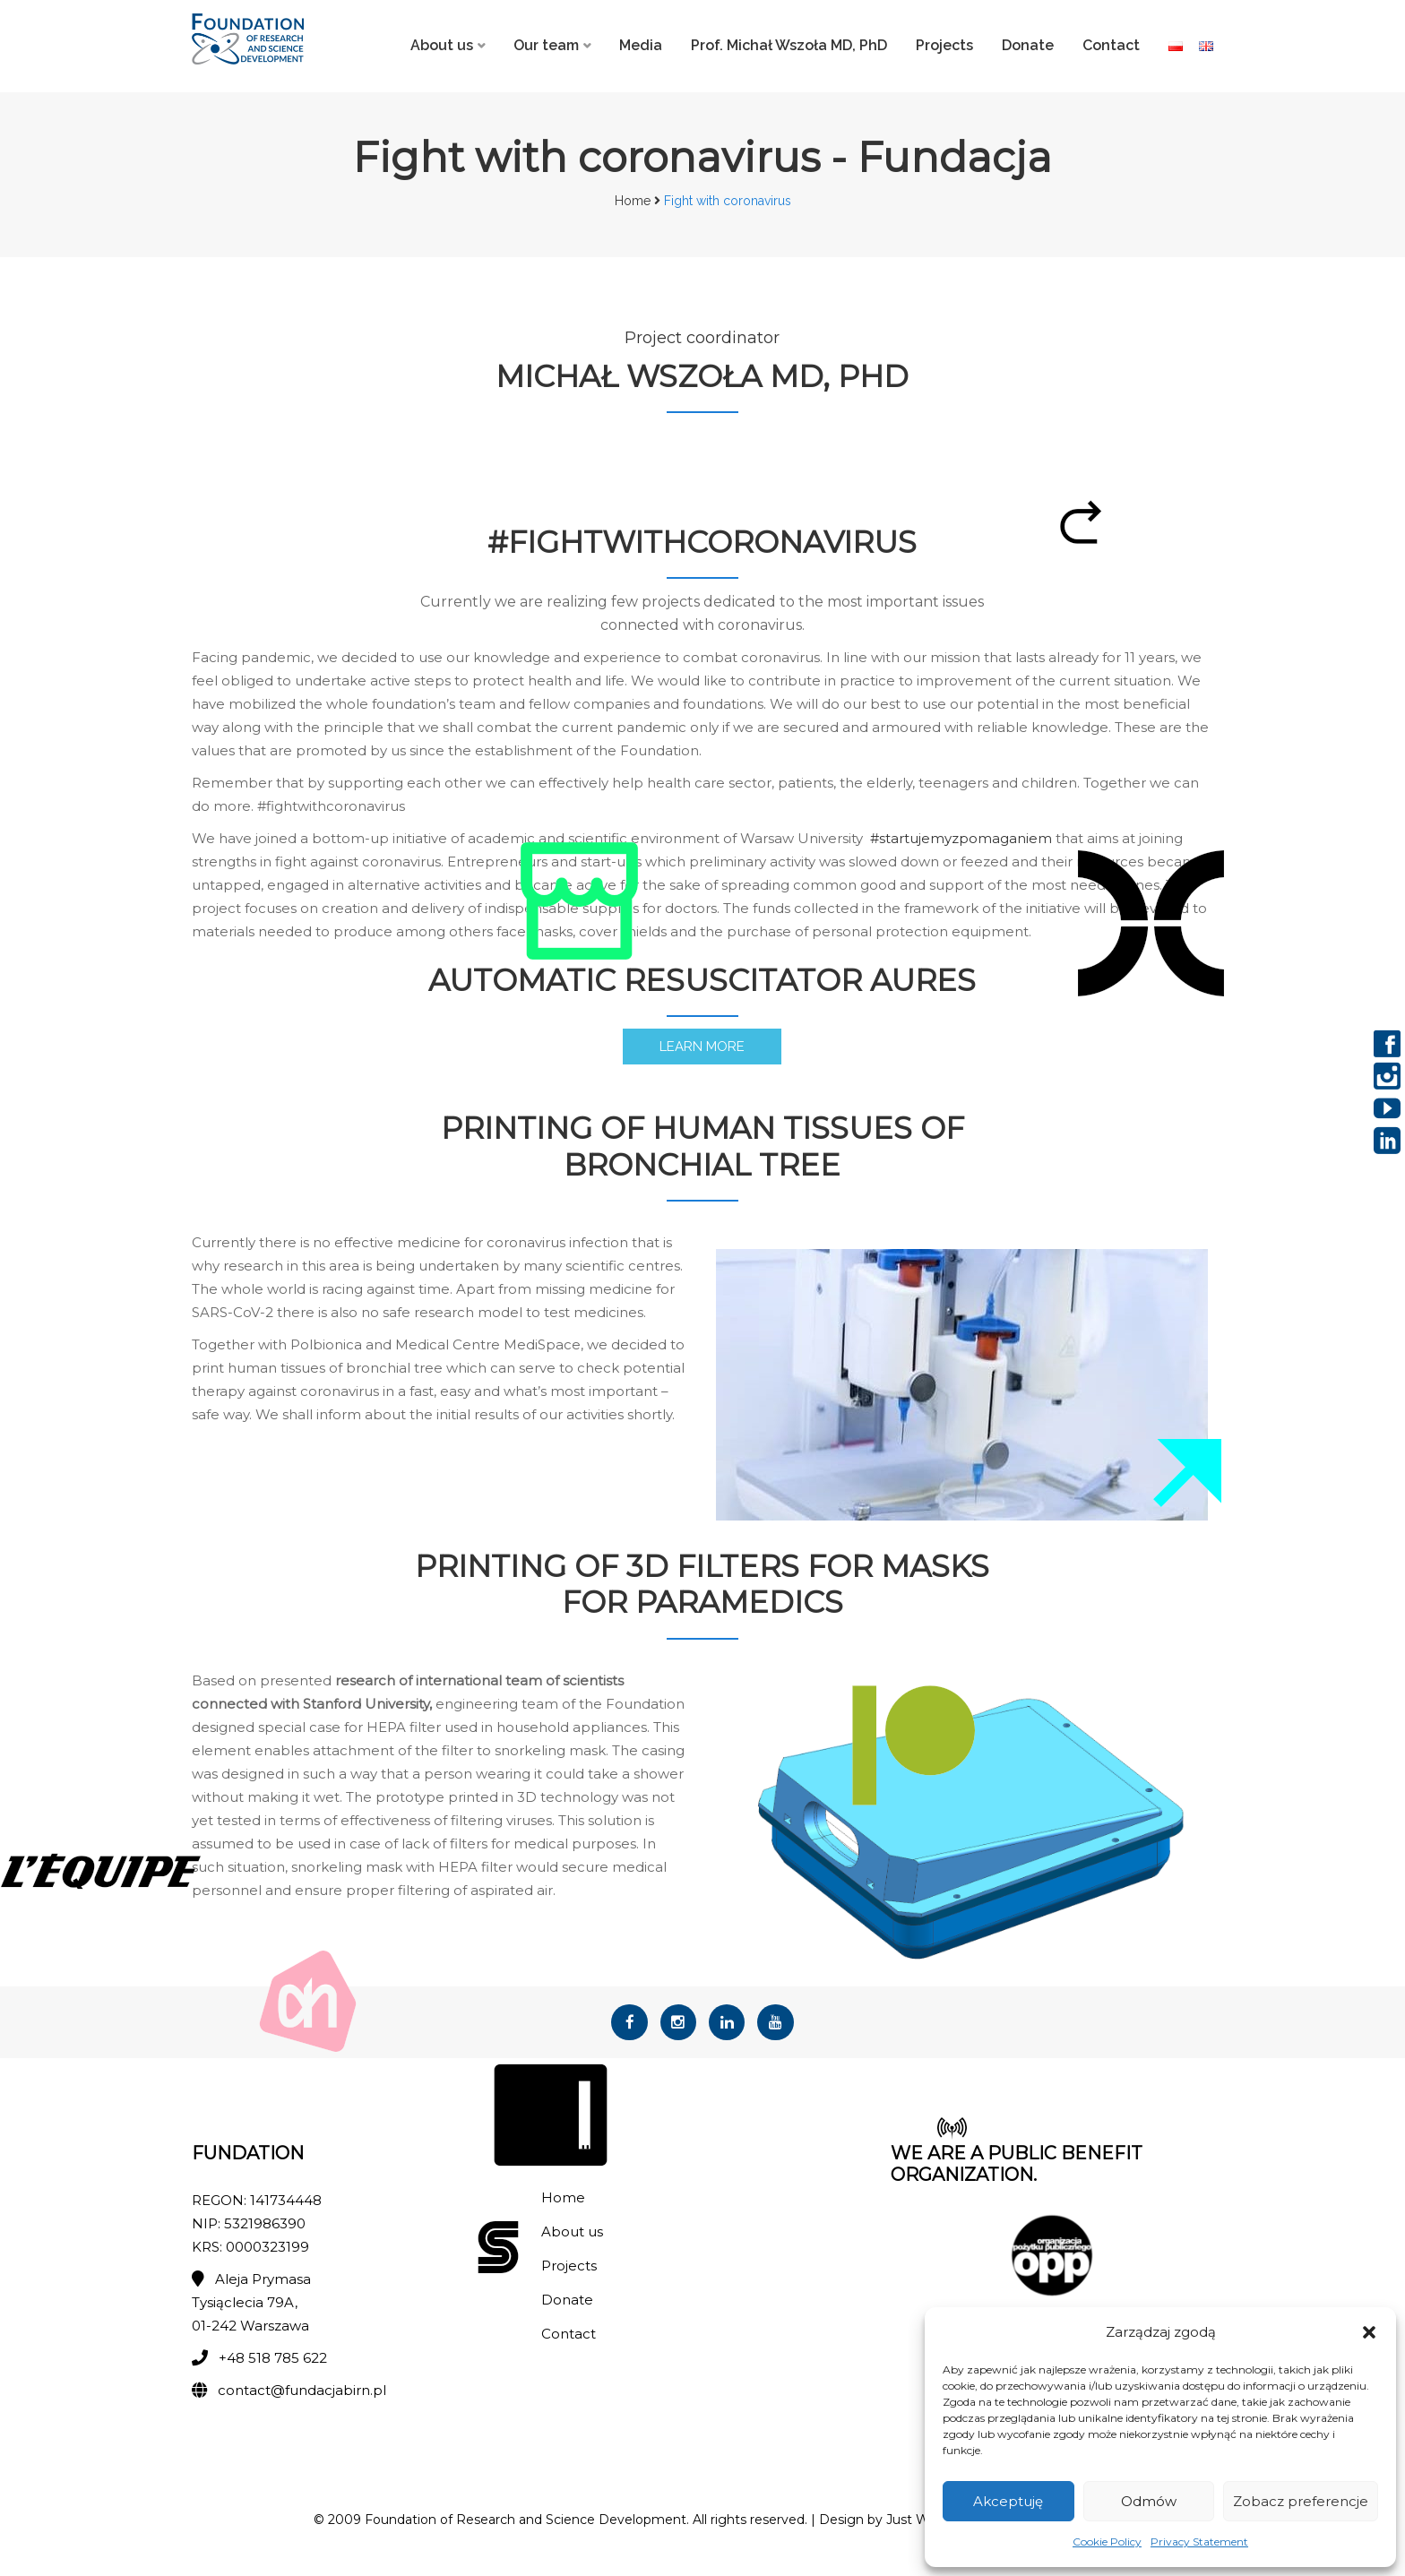 This screenshot has width=1405, height=2576. Describe the element at coordinates (1187, 1473) in the screenshot. I see `open link in new tab or window` at that location.